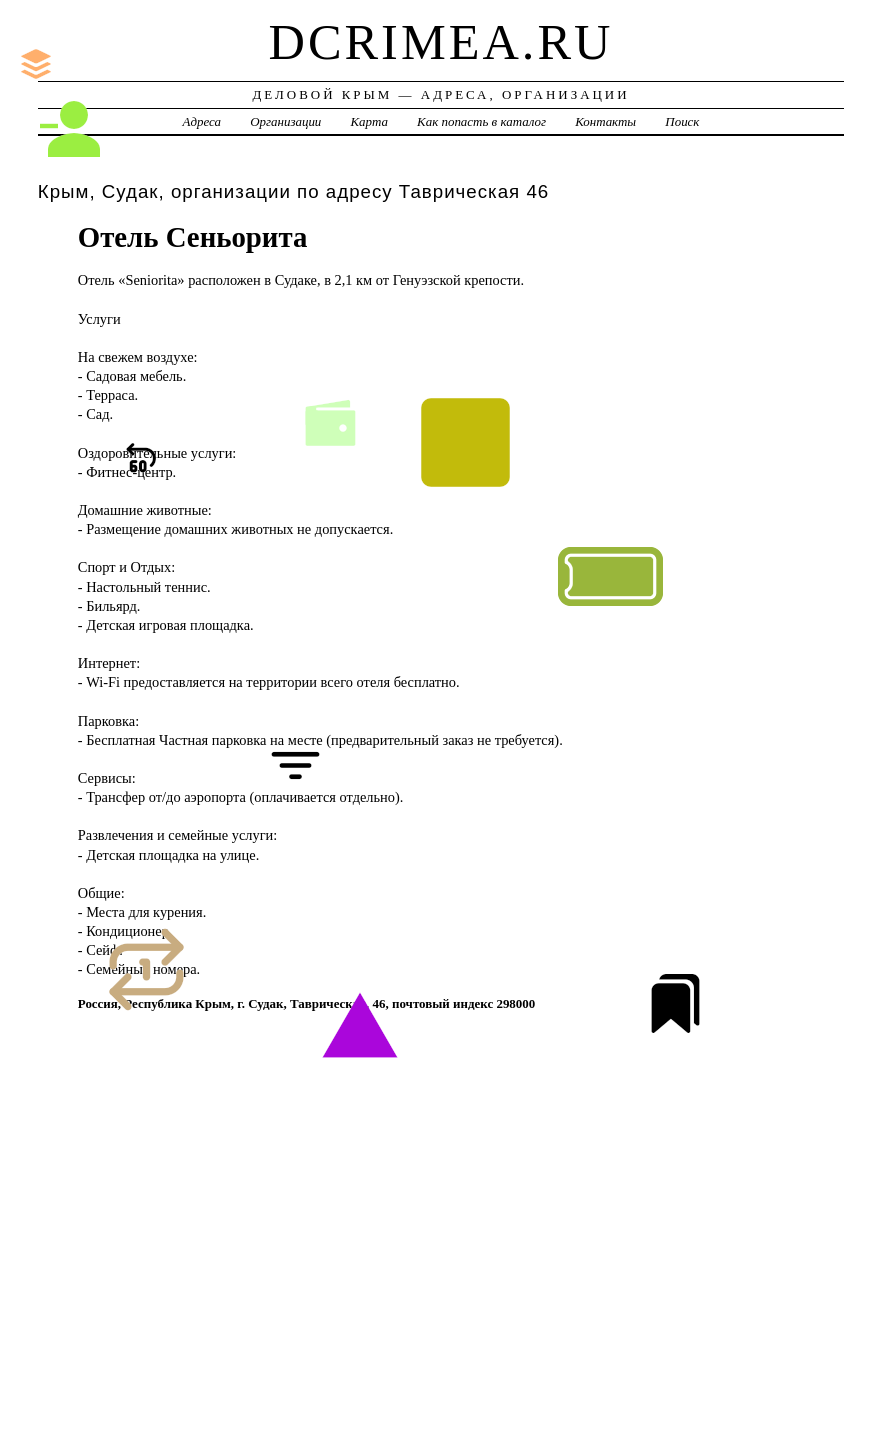 The height and width of the screenshot is (1442, 882). Describe the element at coordinates (360, 1025) in the screenshot. I see `vercel platform logo` at that location.